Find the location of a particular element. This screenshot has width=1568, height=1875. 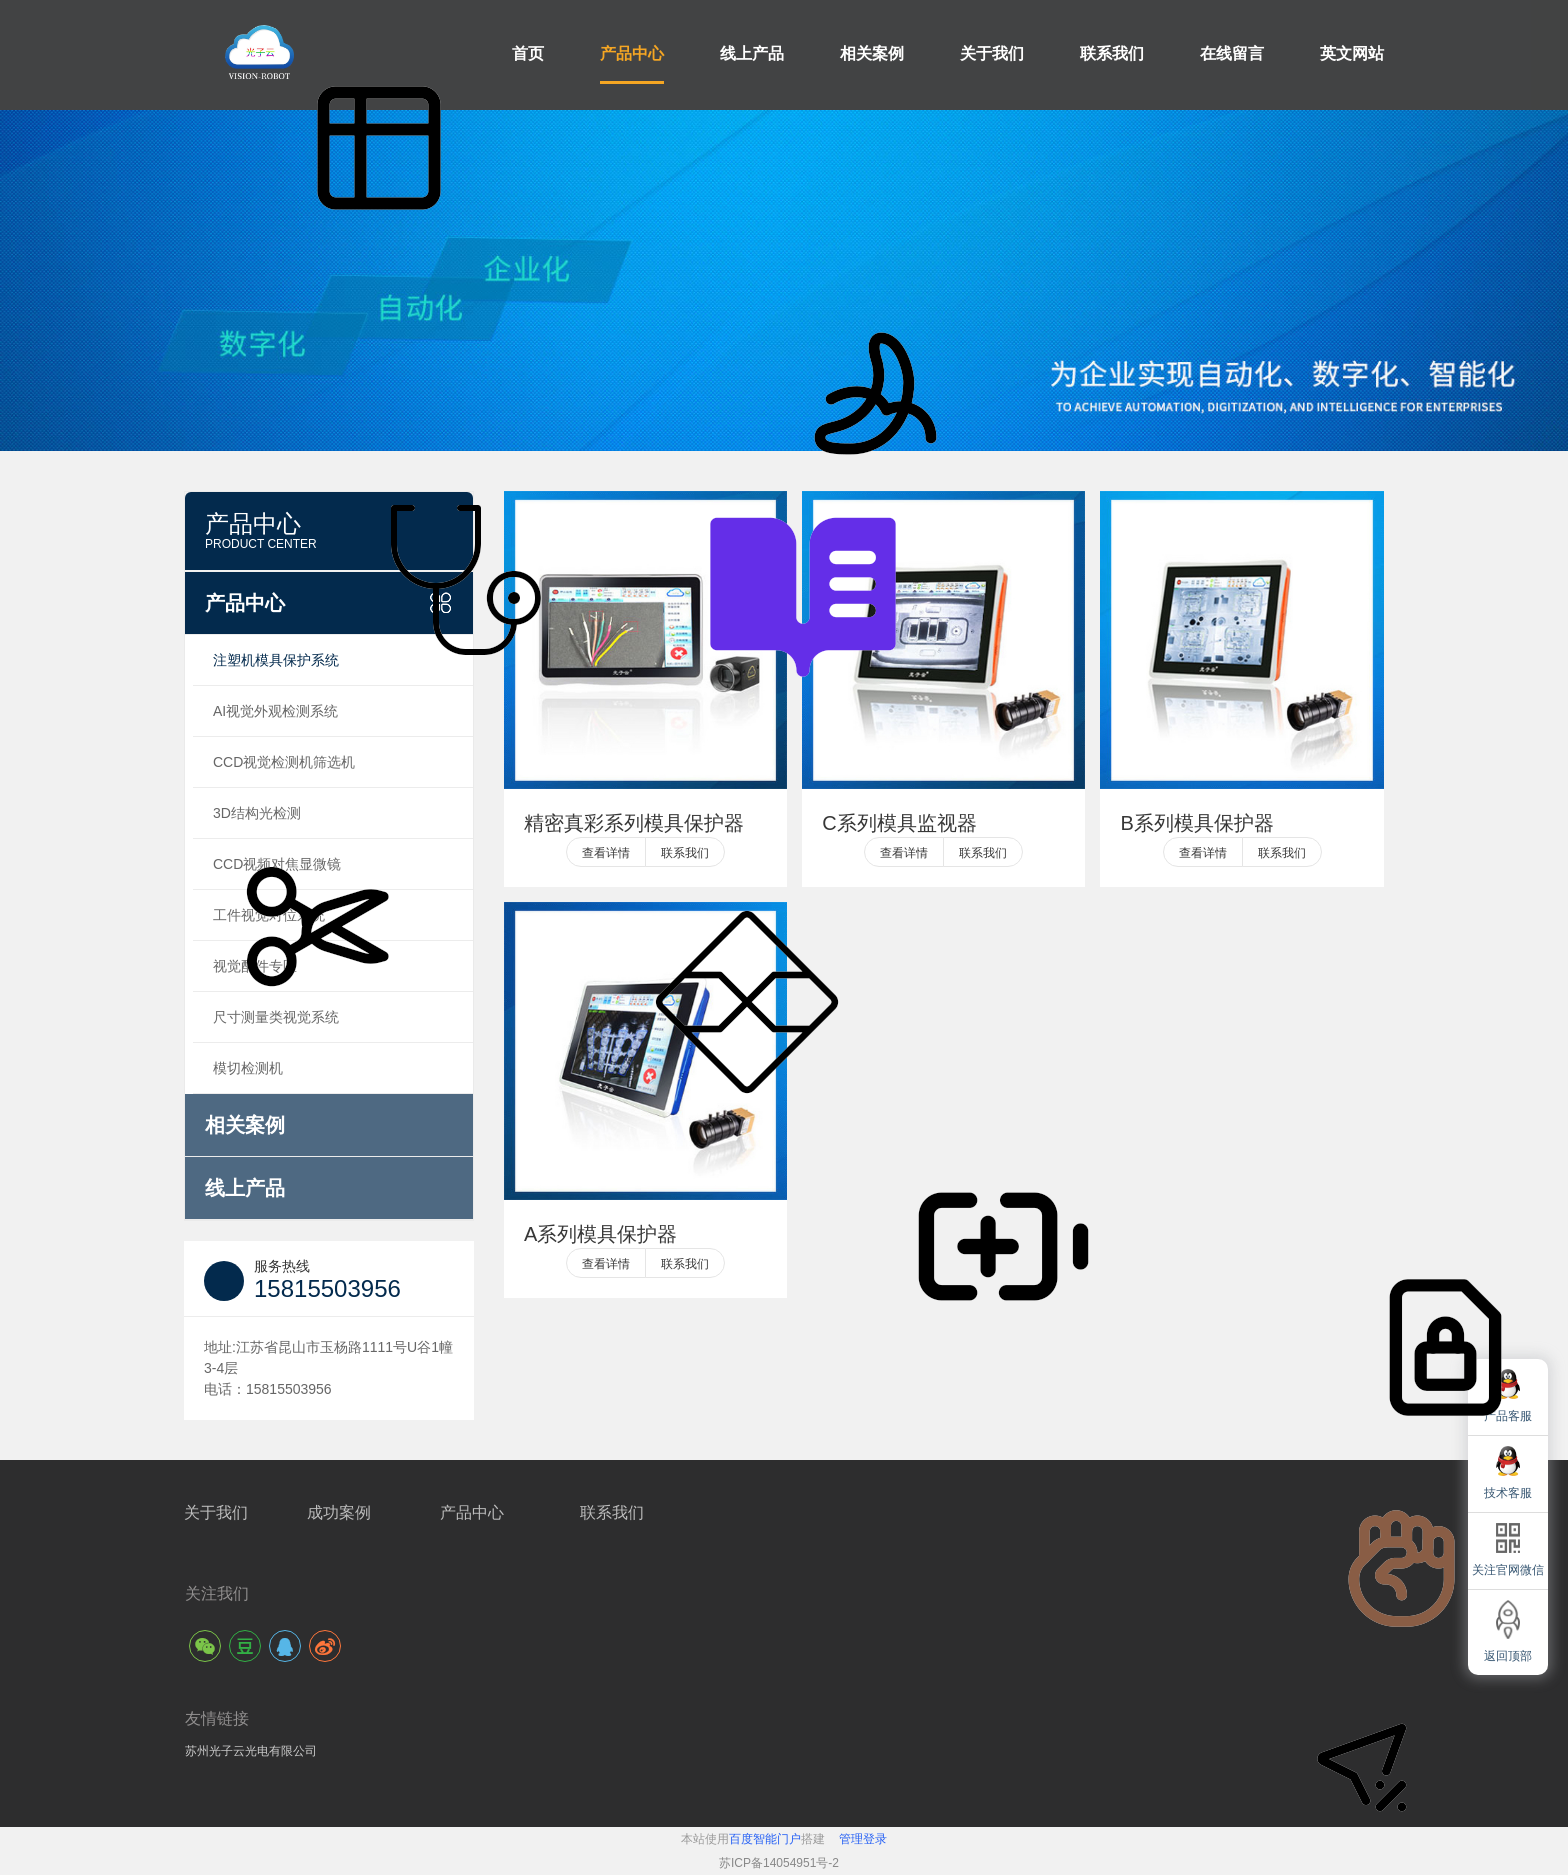

find nearby deals and discounts is located at coordinates (1362, 1767).